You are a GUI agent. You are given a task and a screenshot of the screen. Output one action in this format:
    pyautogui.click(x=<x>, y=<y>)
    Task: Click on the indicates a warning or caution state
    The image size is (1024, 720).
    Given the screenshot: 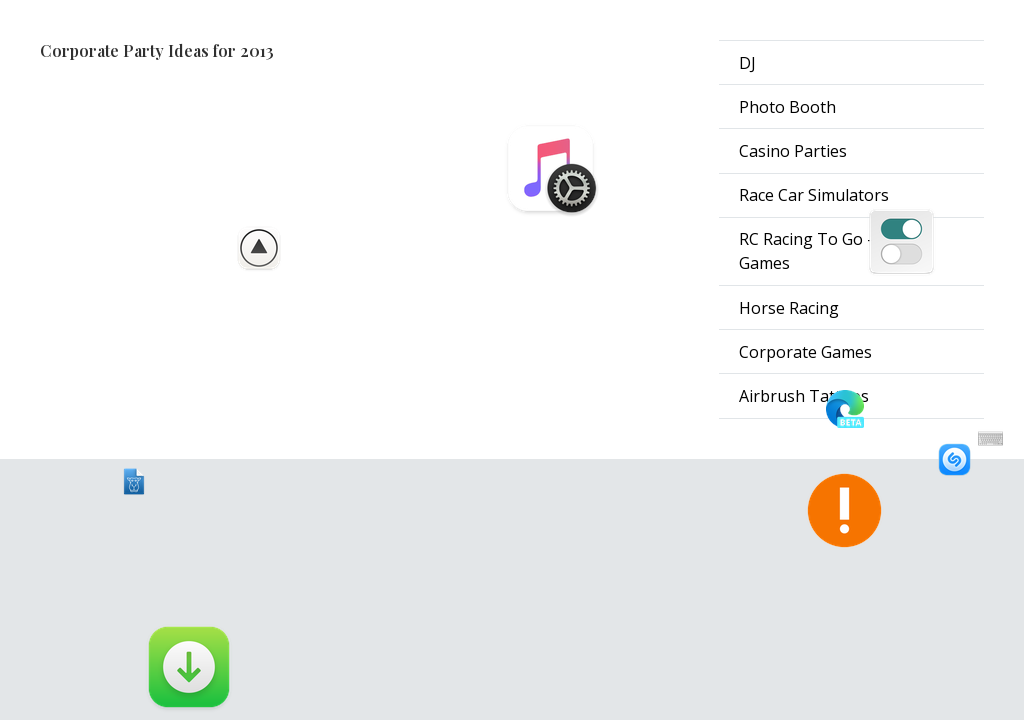 What is the action you would take?
    pyautogui.click(x=844, y=510)
    